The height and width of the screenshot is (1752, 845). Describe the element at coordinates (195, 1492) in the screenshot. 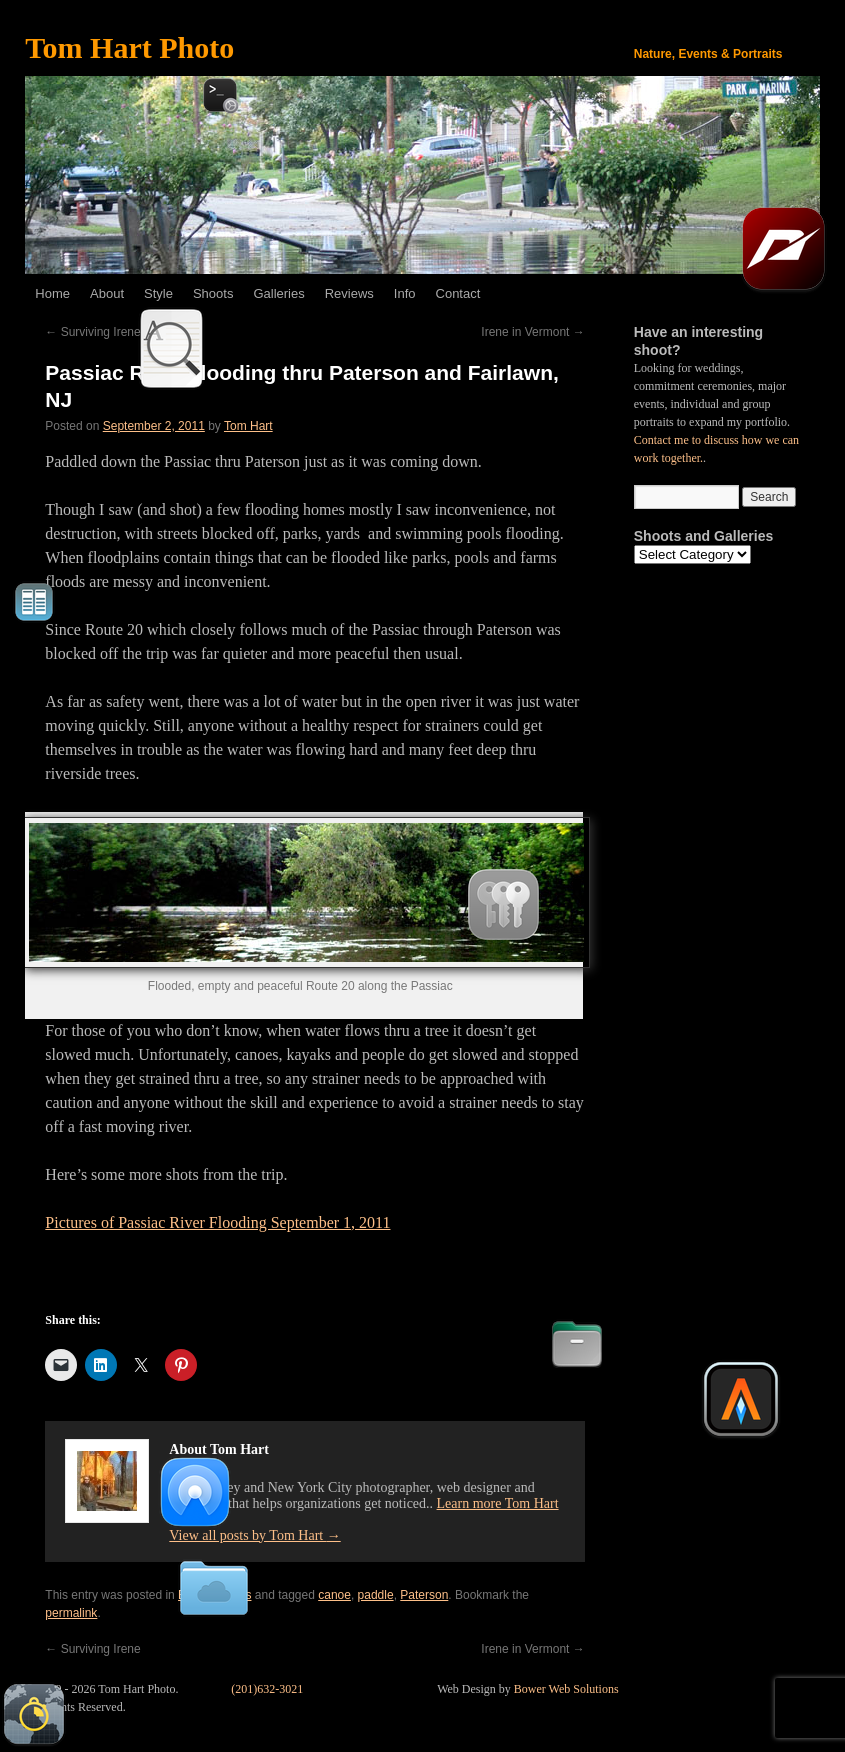

I see `open airdrop to share files with nearby devices` at that location.